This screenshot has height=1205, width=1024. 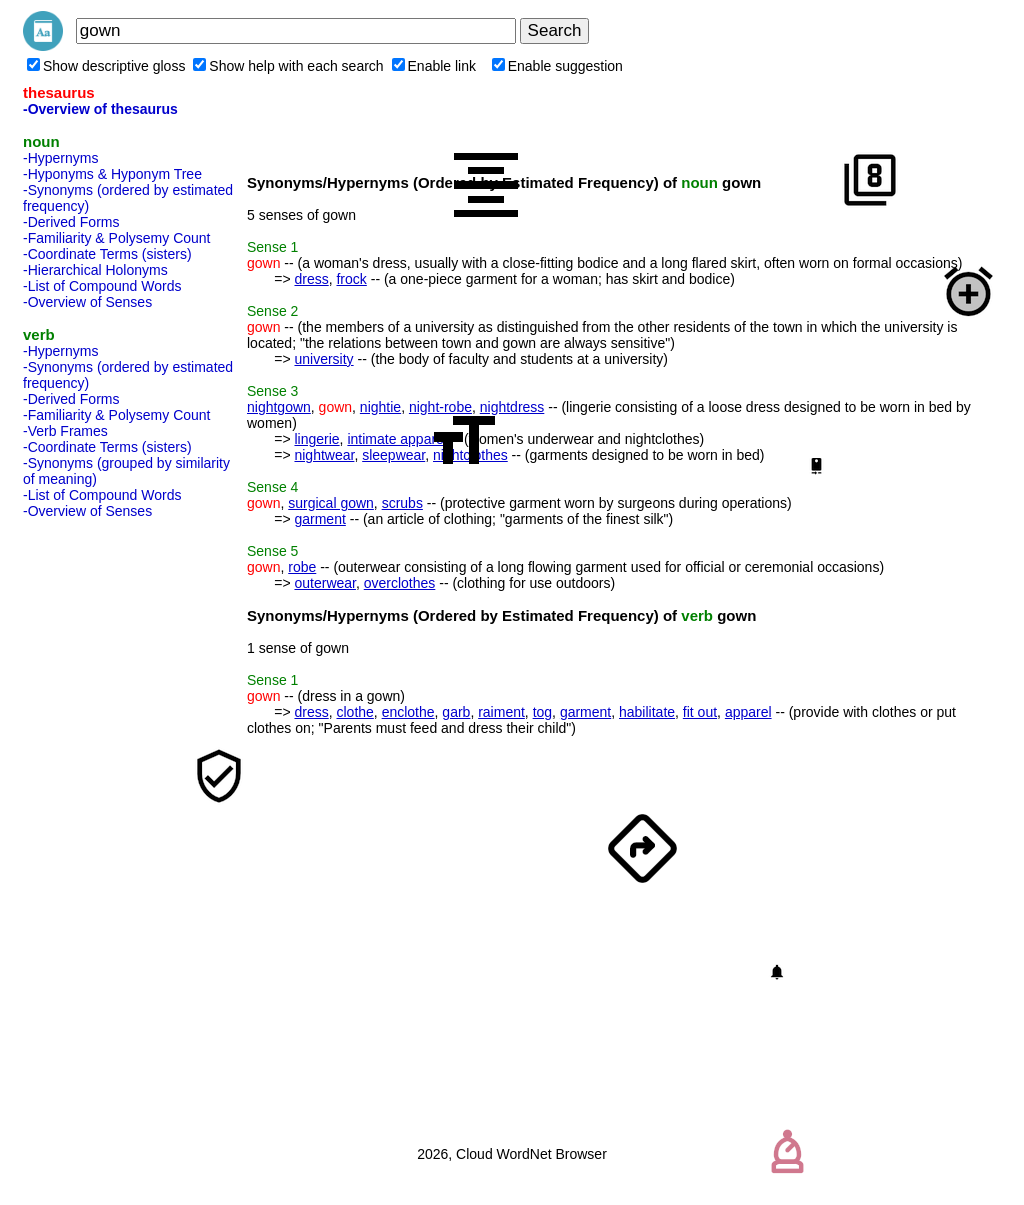 I want to click on play chess or access board games, so click(x=787, y=1152).